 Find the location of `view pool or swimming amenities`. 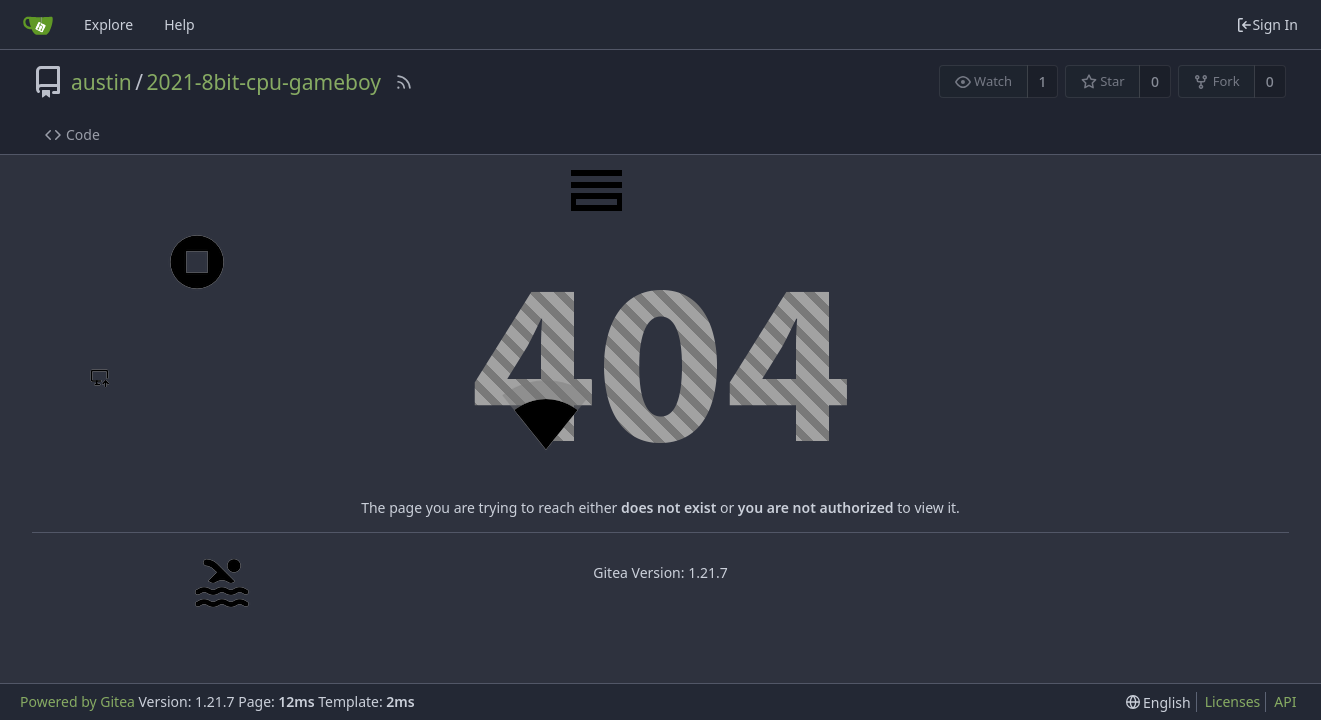

view pool or swimming amenities is located at coordinates (222, 583).